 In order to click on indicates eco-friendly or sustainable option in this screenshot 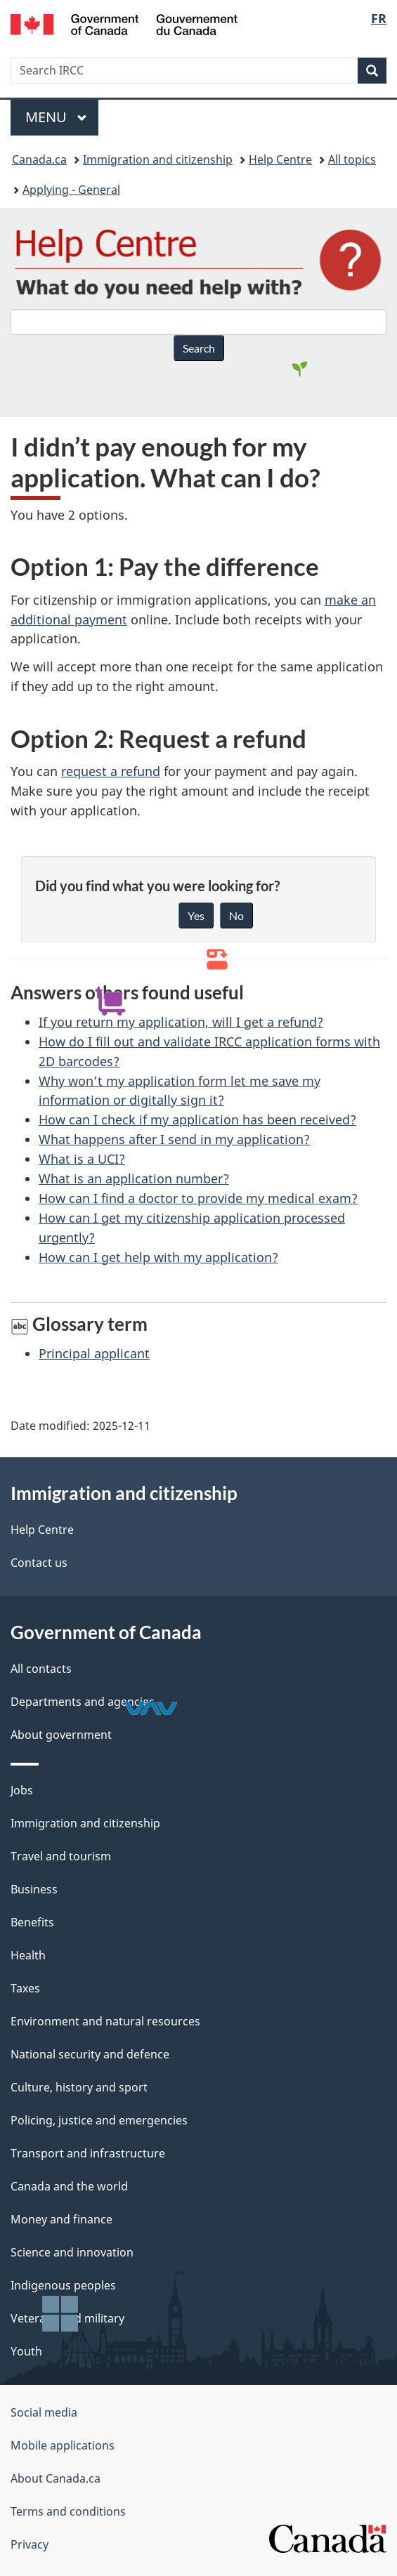, I will do `click(299, 369)`.